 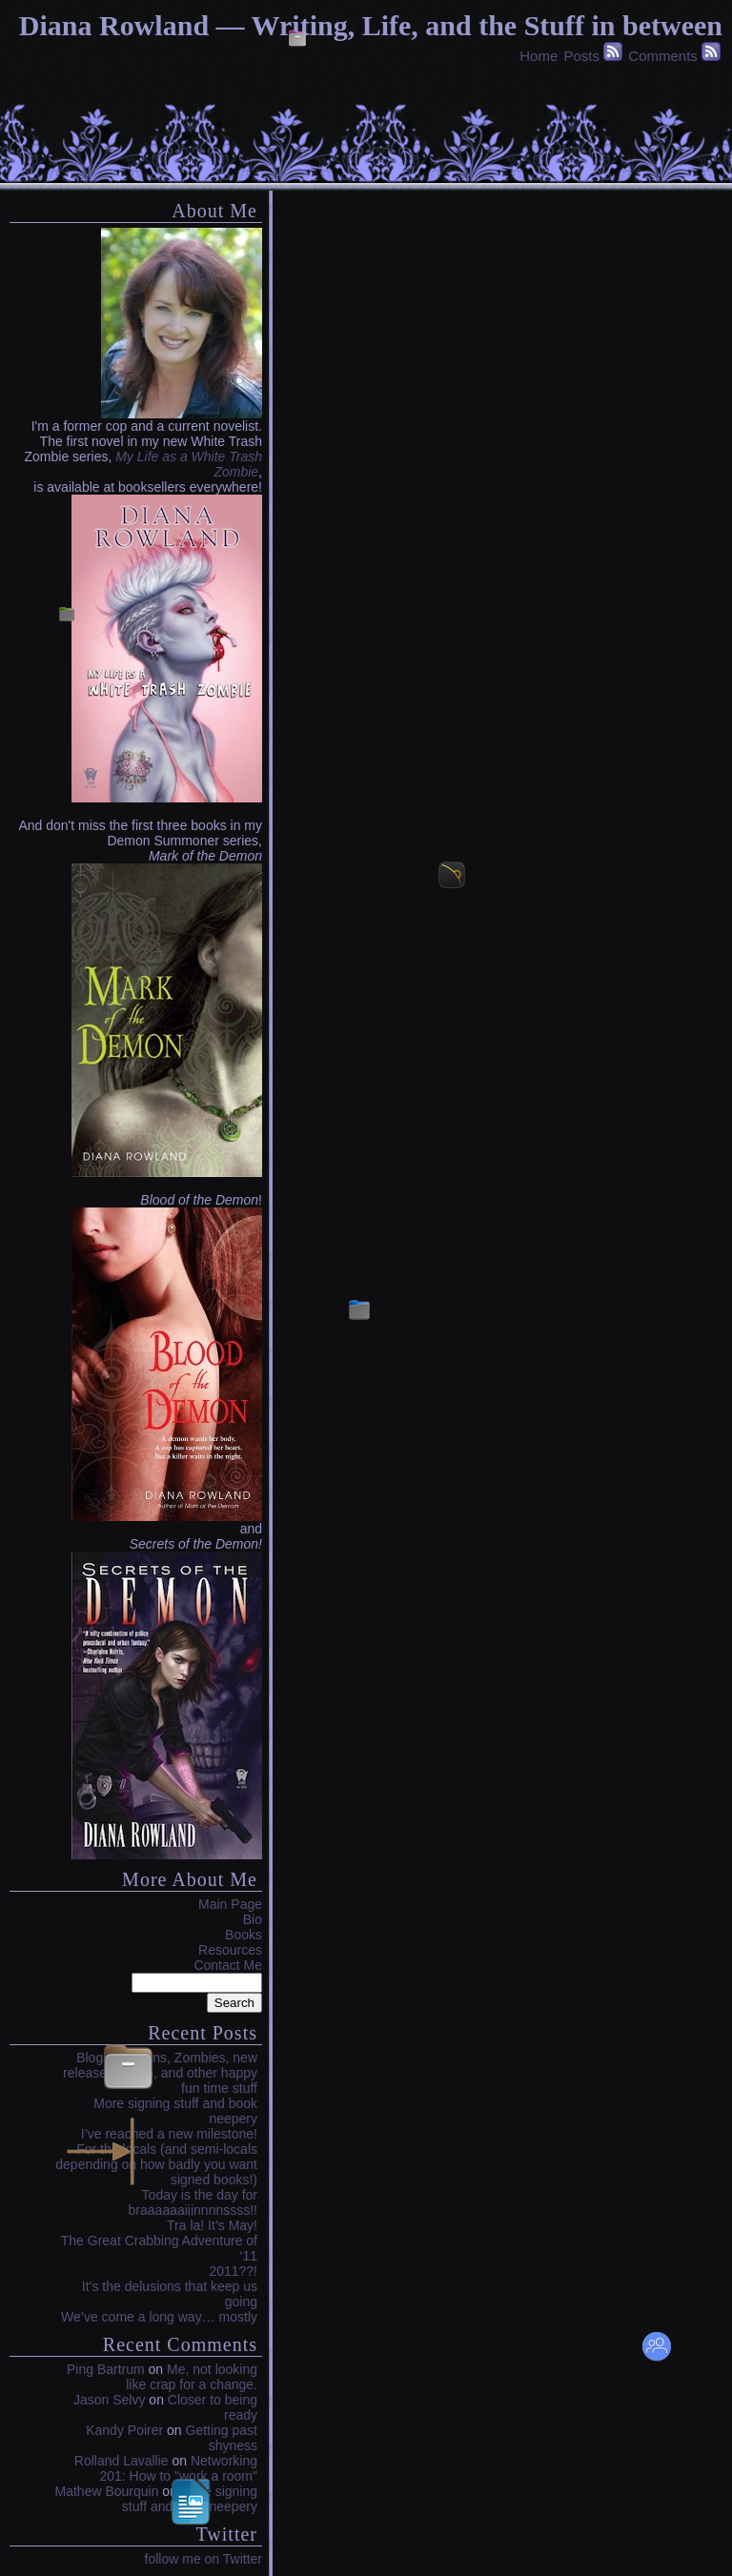 What do you see at coordinates (297, 38) in the screenshot?
I see `open the file manager` at bounding box center [297, 38].